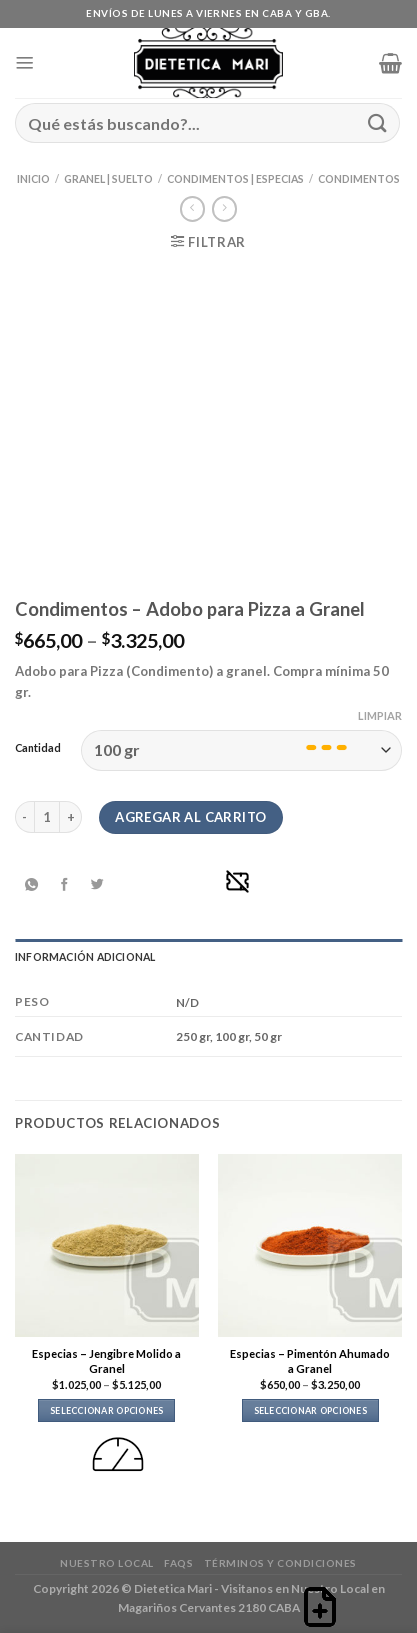 The width and height of the screenshot is (417, 1633). What do you see at coordinates (320, 1607) in the screenshot?
I see `create a new file` at bounding box center [320, 1607].